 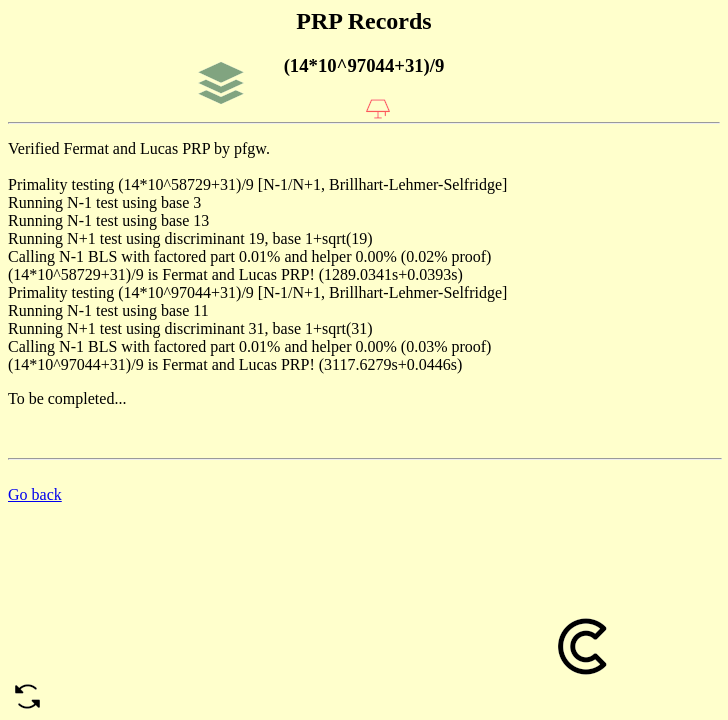 What do you see at coordinates (27, 696) in the screenshot?
I see `refresh or reload content` at bounding box center [27, 696].